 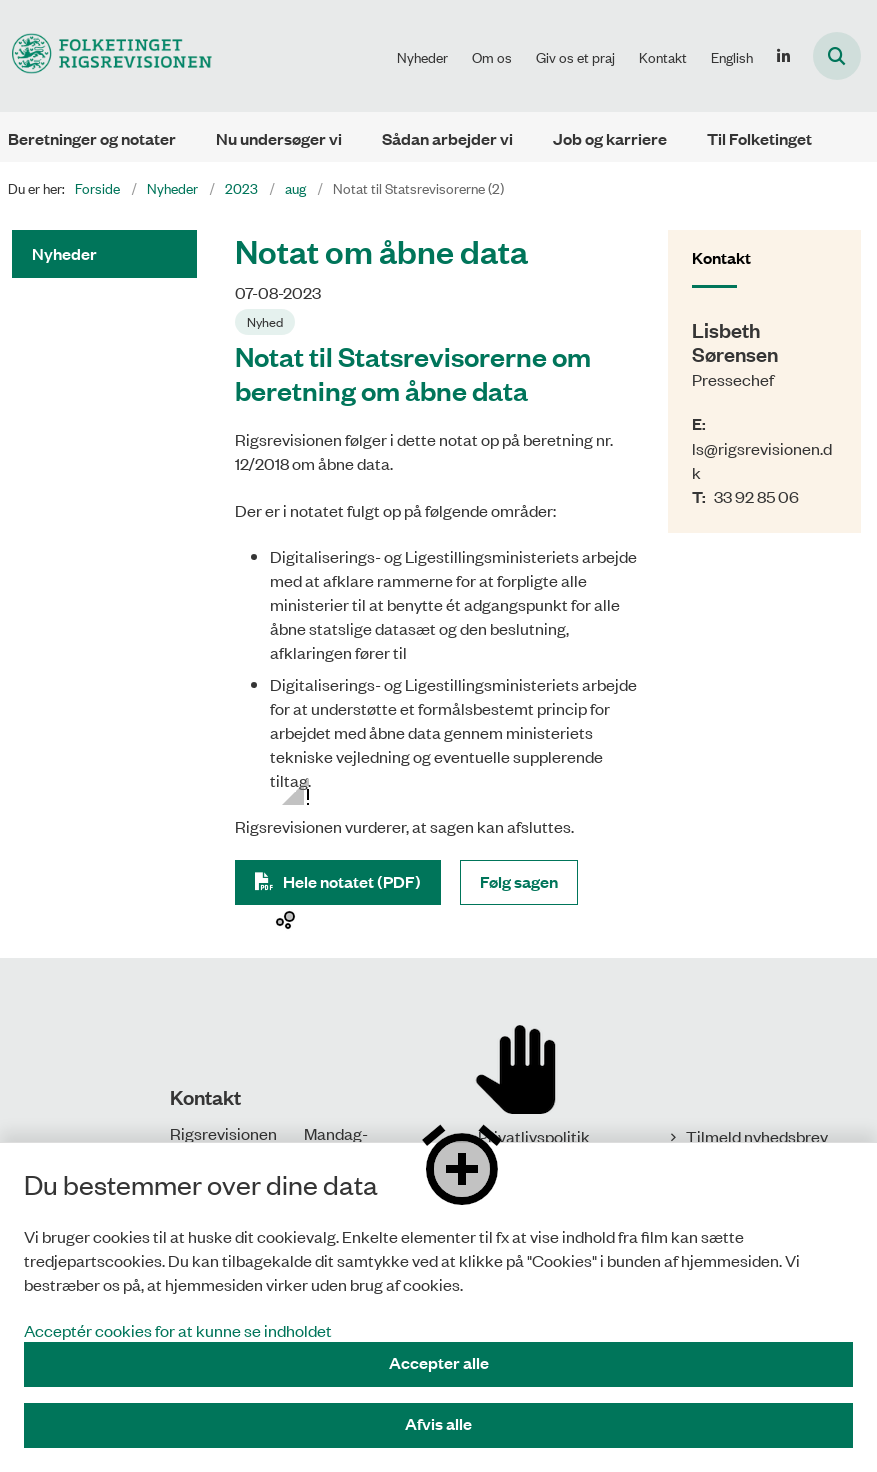 What do you see at coordinates (295, 791) in the screenshot?
I see `indicates no cellular signal with no internet connection` at bounding box center [295, 791].